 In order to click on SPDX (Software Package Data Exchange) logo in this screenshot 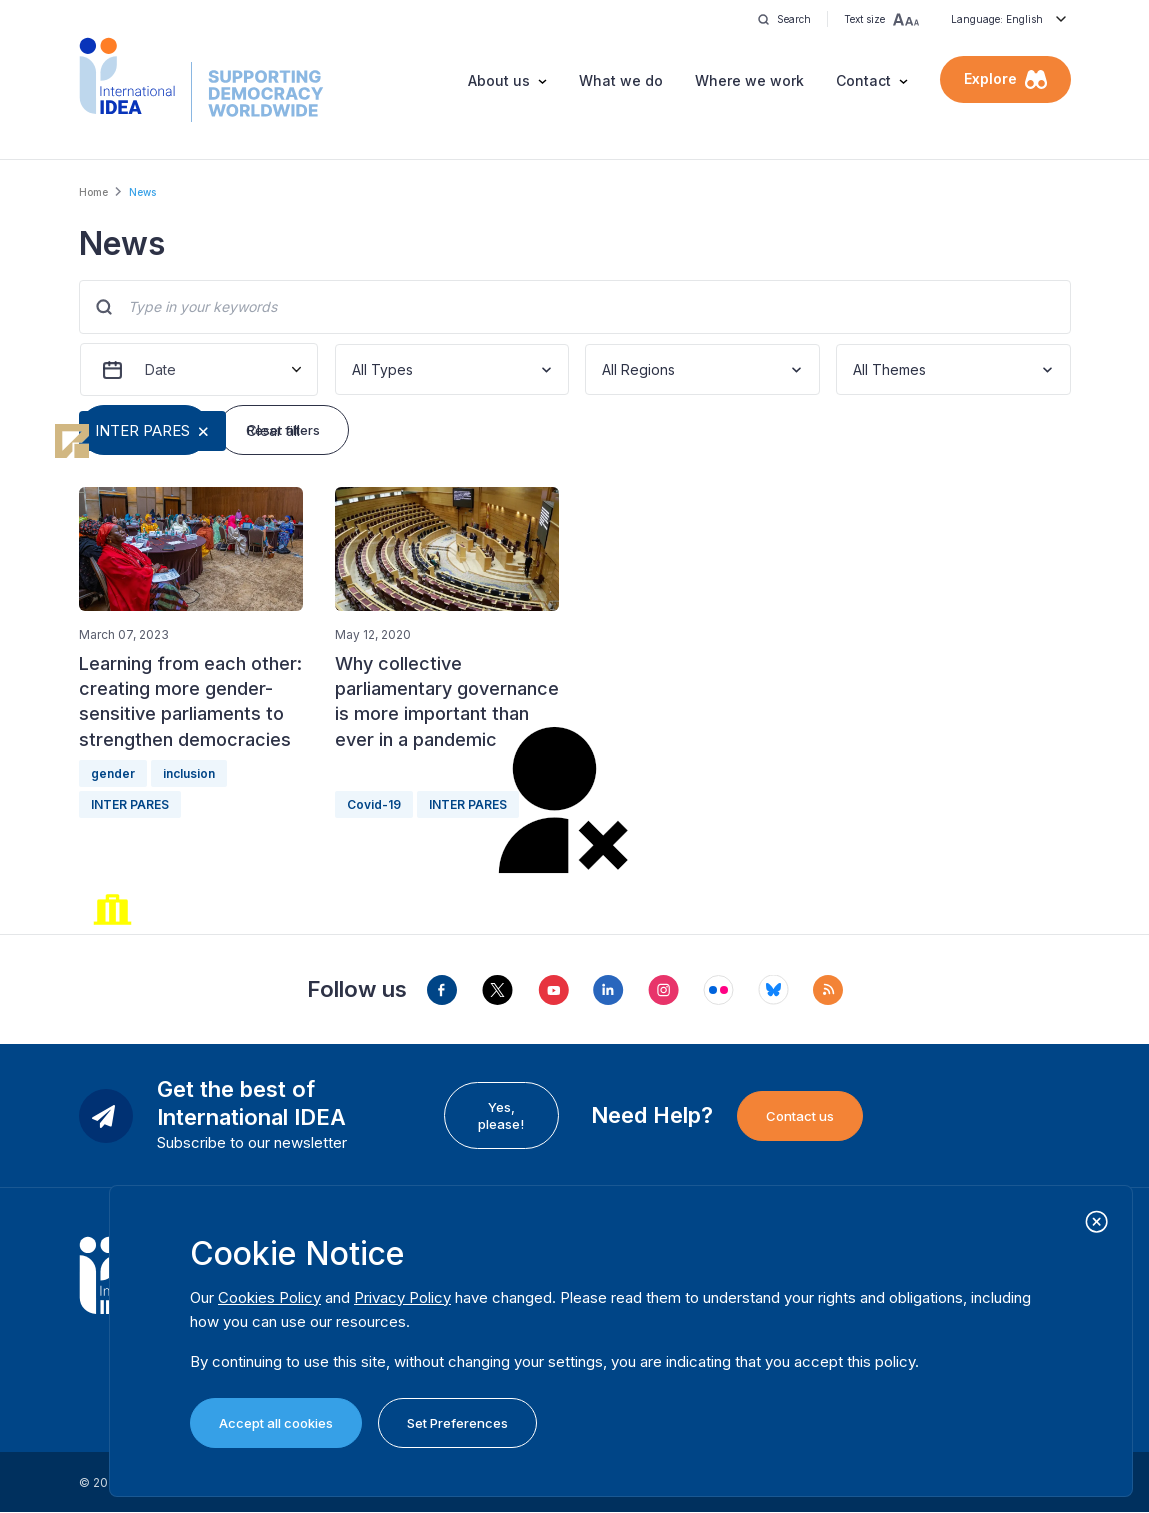, I will do `click(72, 441)`.